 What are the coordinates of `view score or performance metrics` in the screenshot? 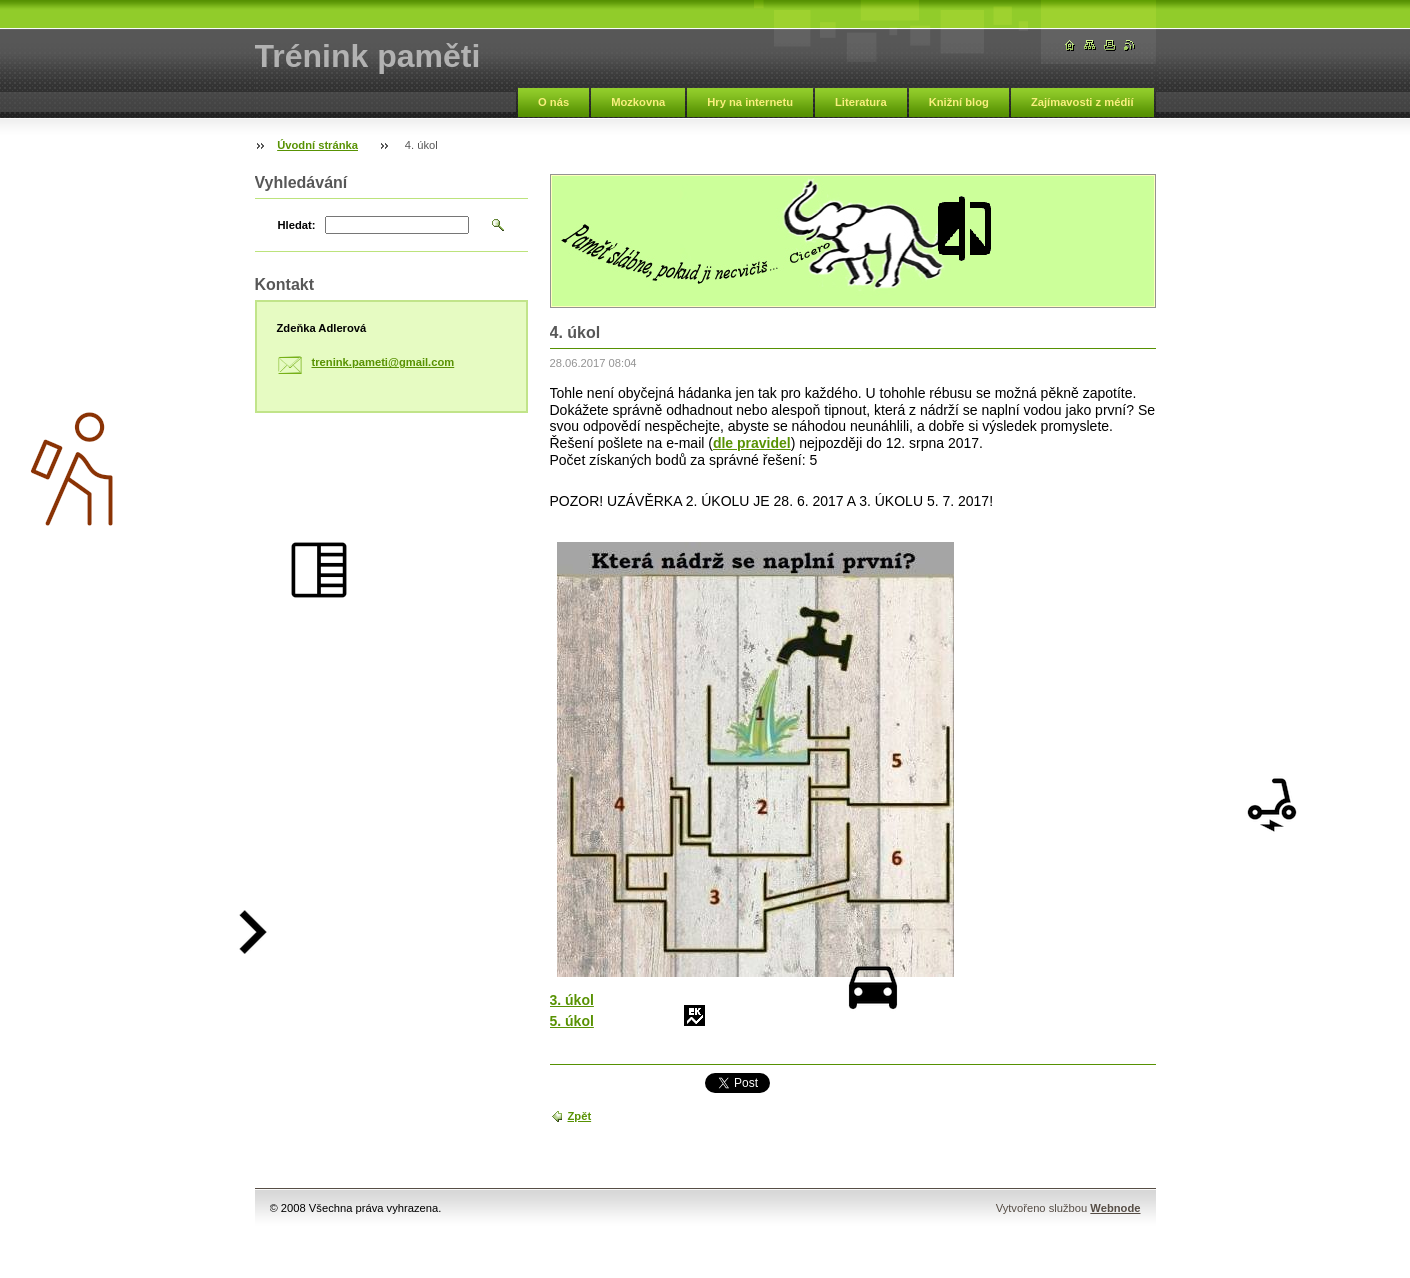 It's located at (695, 1016).